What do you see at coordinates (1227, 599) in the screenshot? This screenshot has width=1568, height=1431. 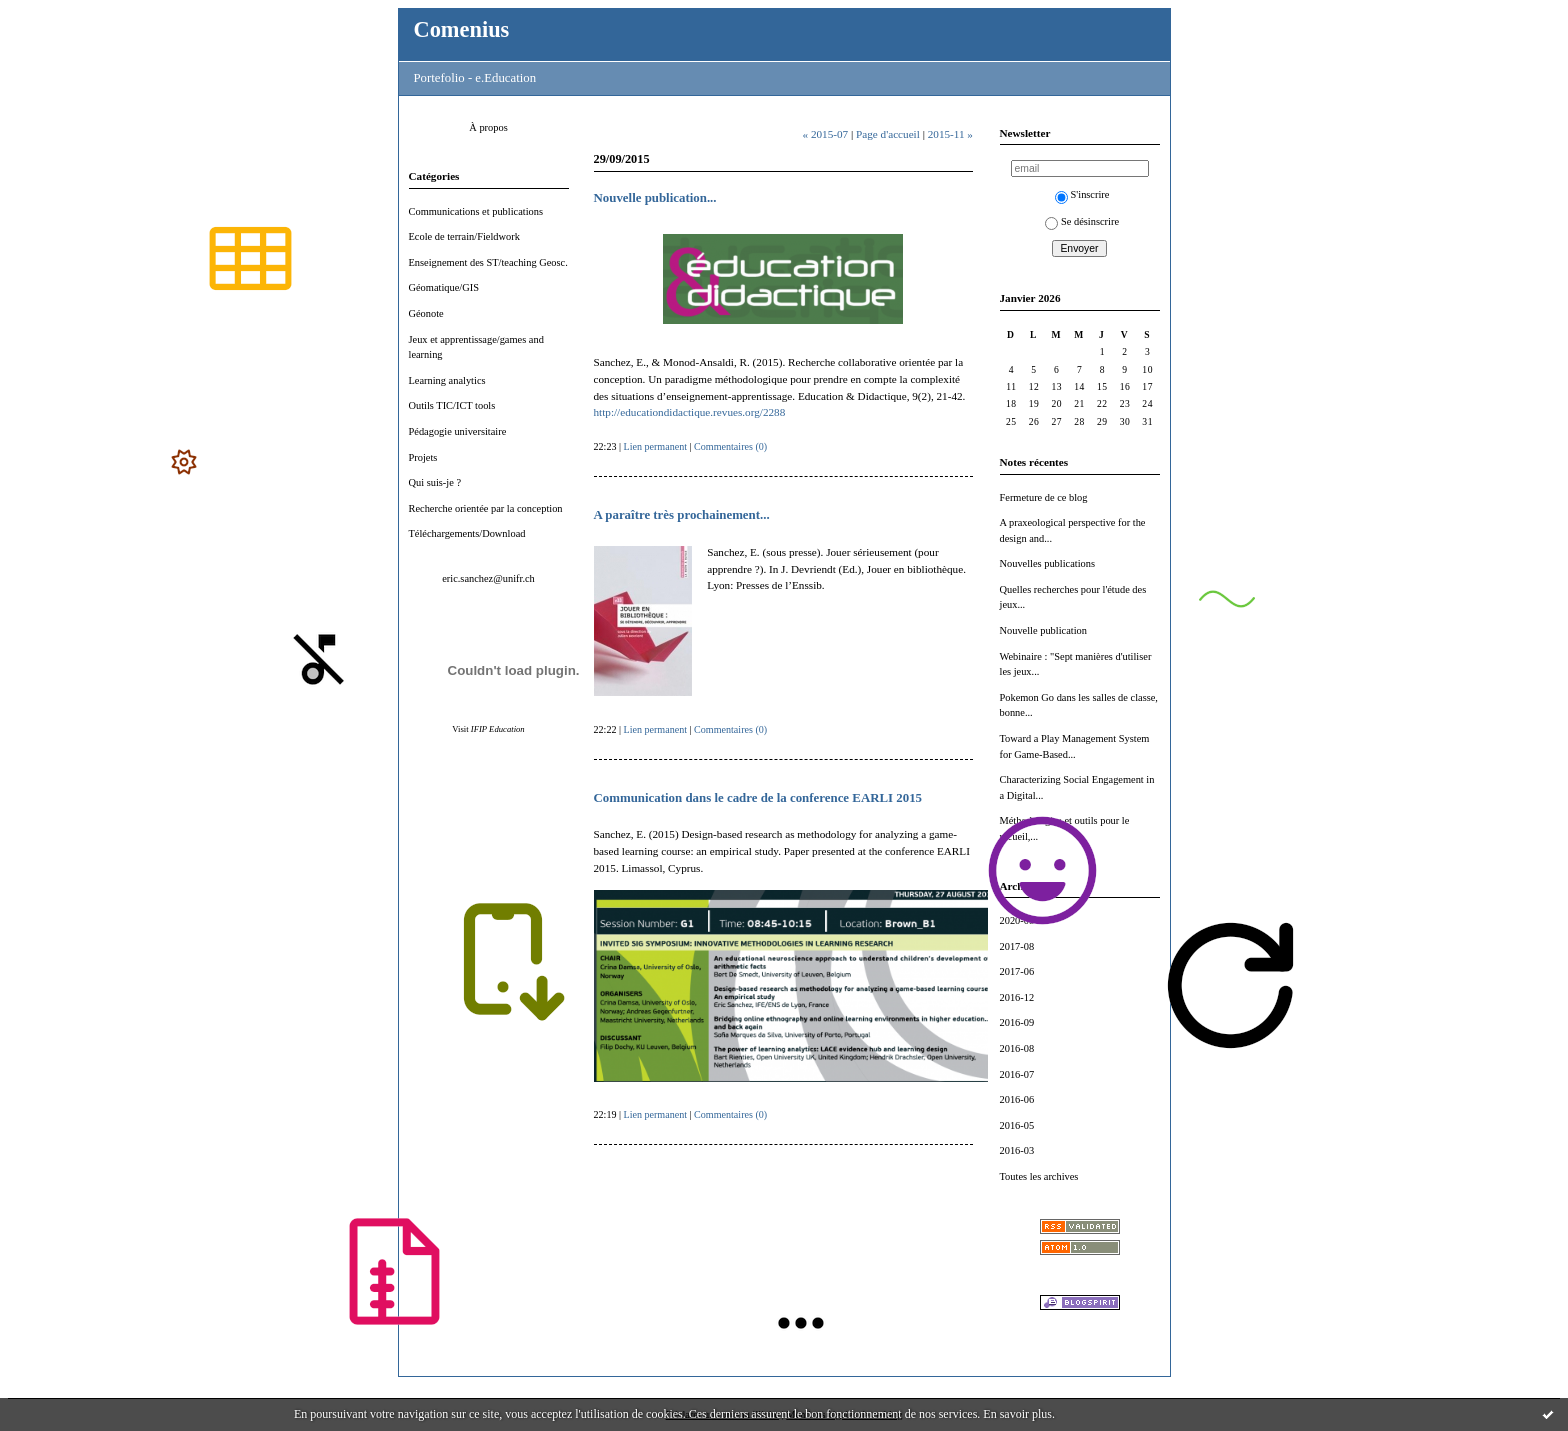 I see `indicates an approximate or estimated value` at bounding box center [1227, 599].